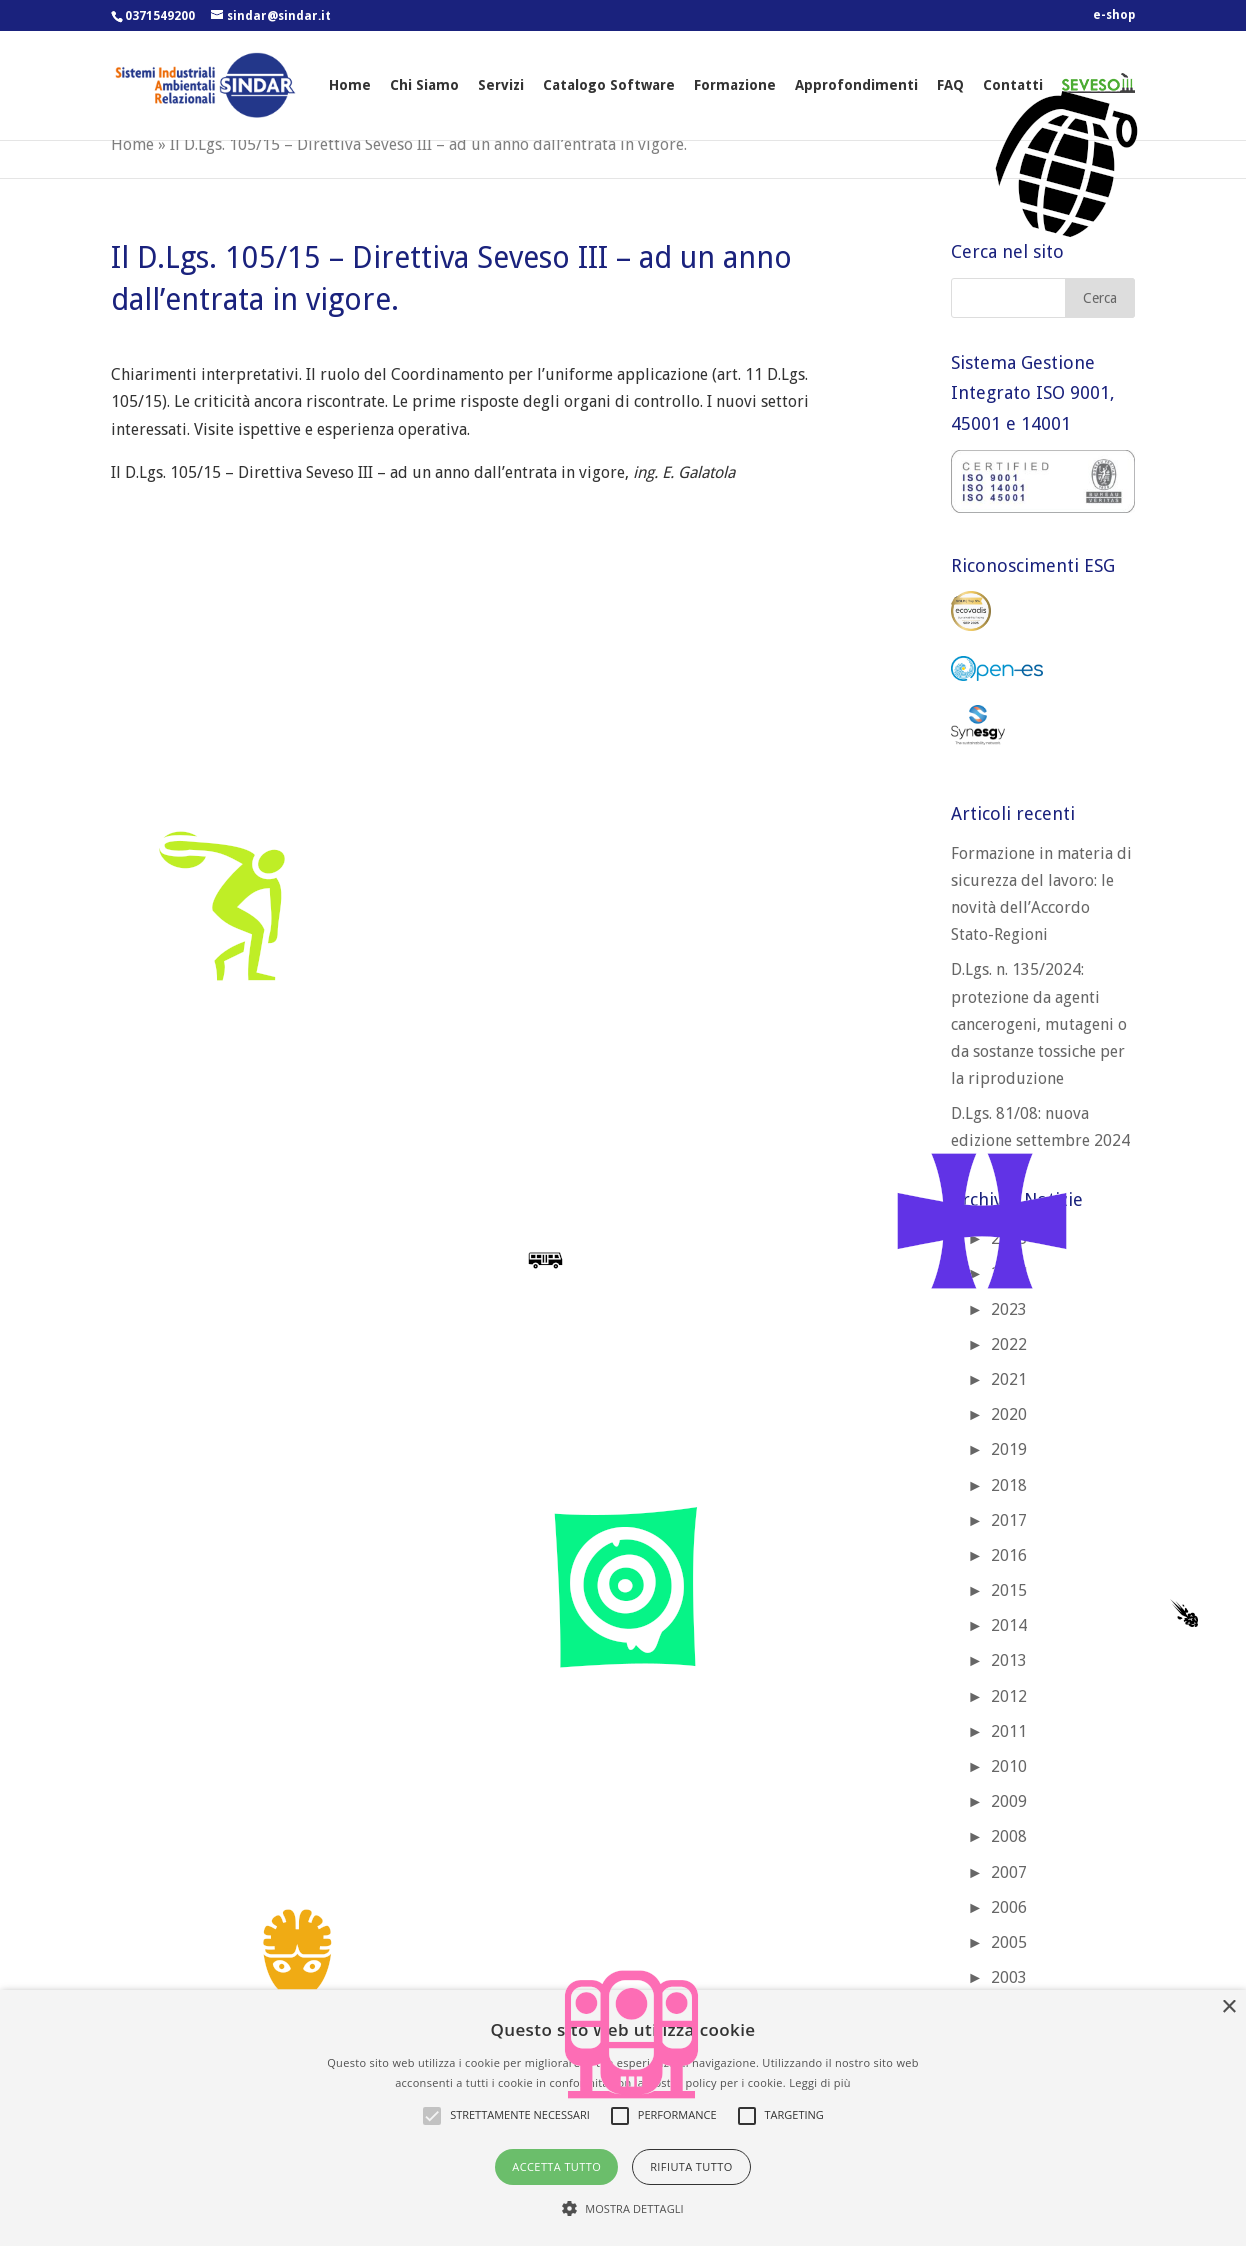 The image size is (1246, 2246). Describe the element at coordinates (631, 2034) in the screenshot. I see `select your squad or team roster` at that location.